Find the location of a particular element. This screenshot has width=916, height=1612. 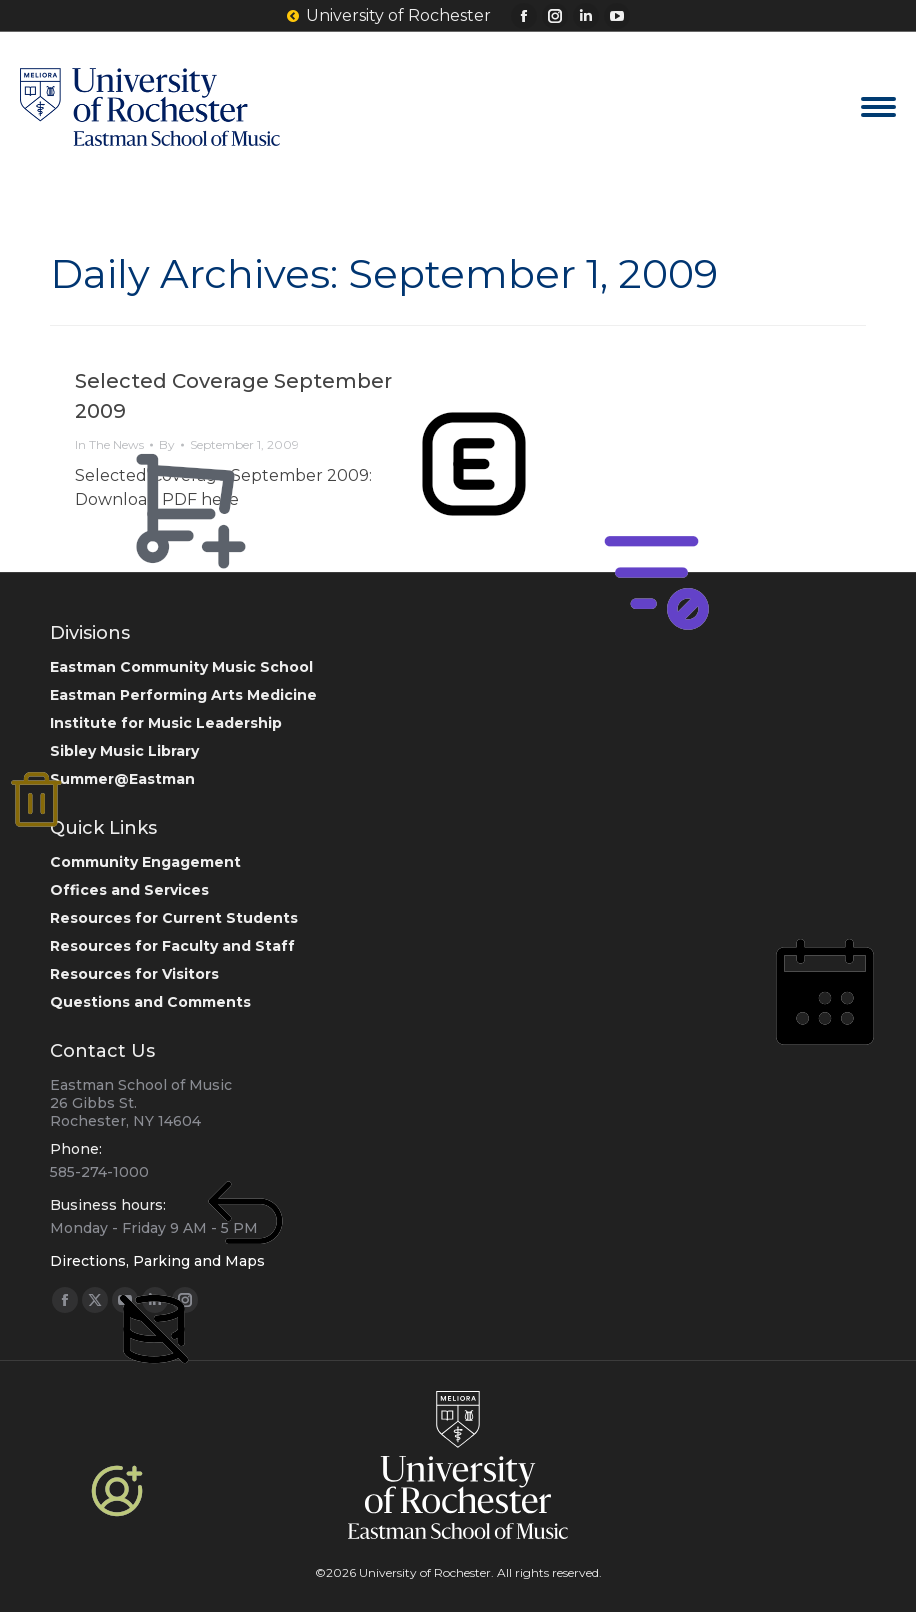

visit etsy store or marketplace is located at coordinates (474, 464).